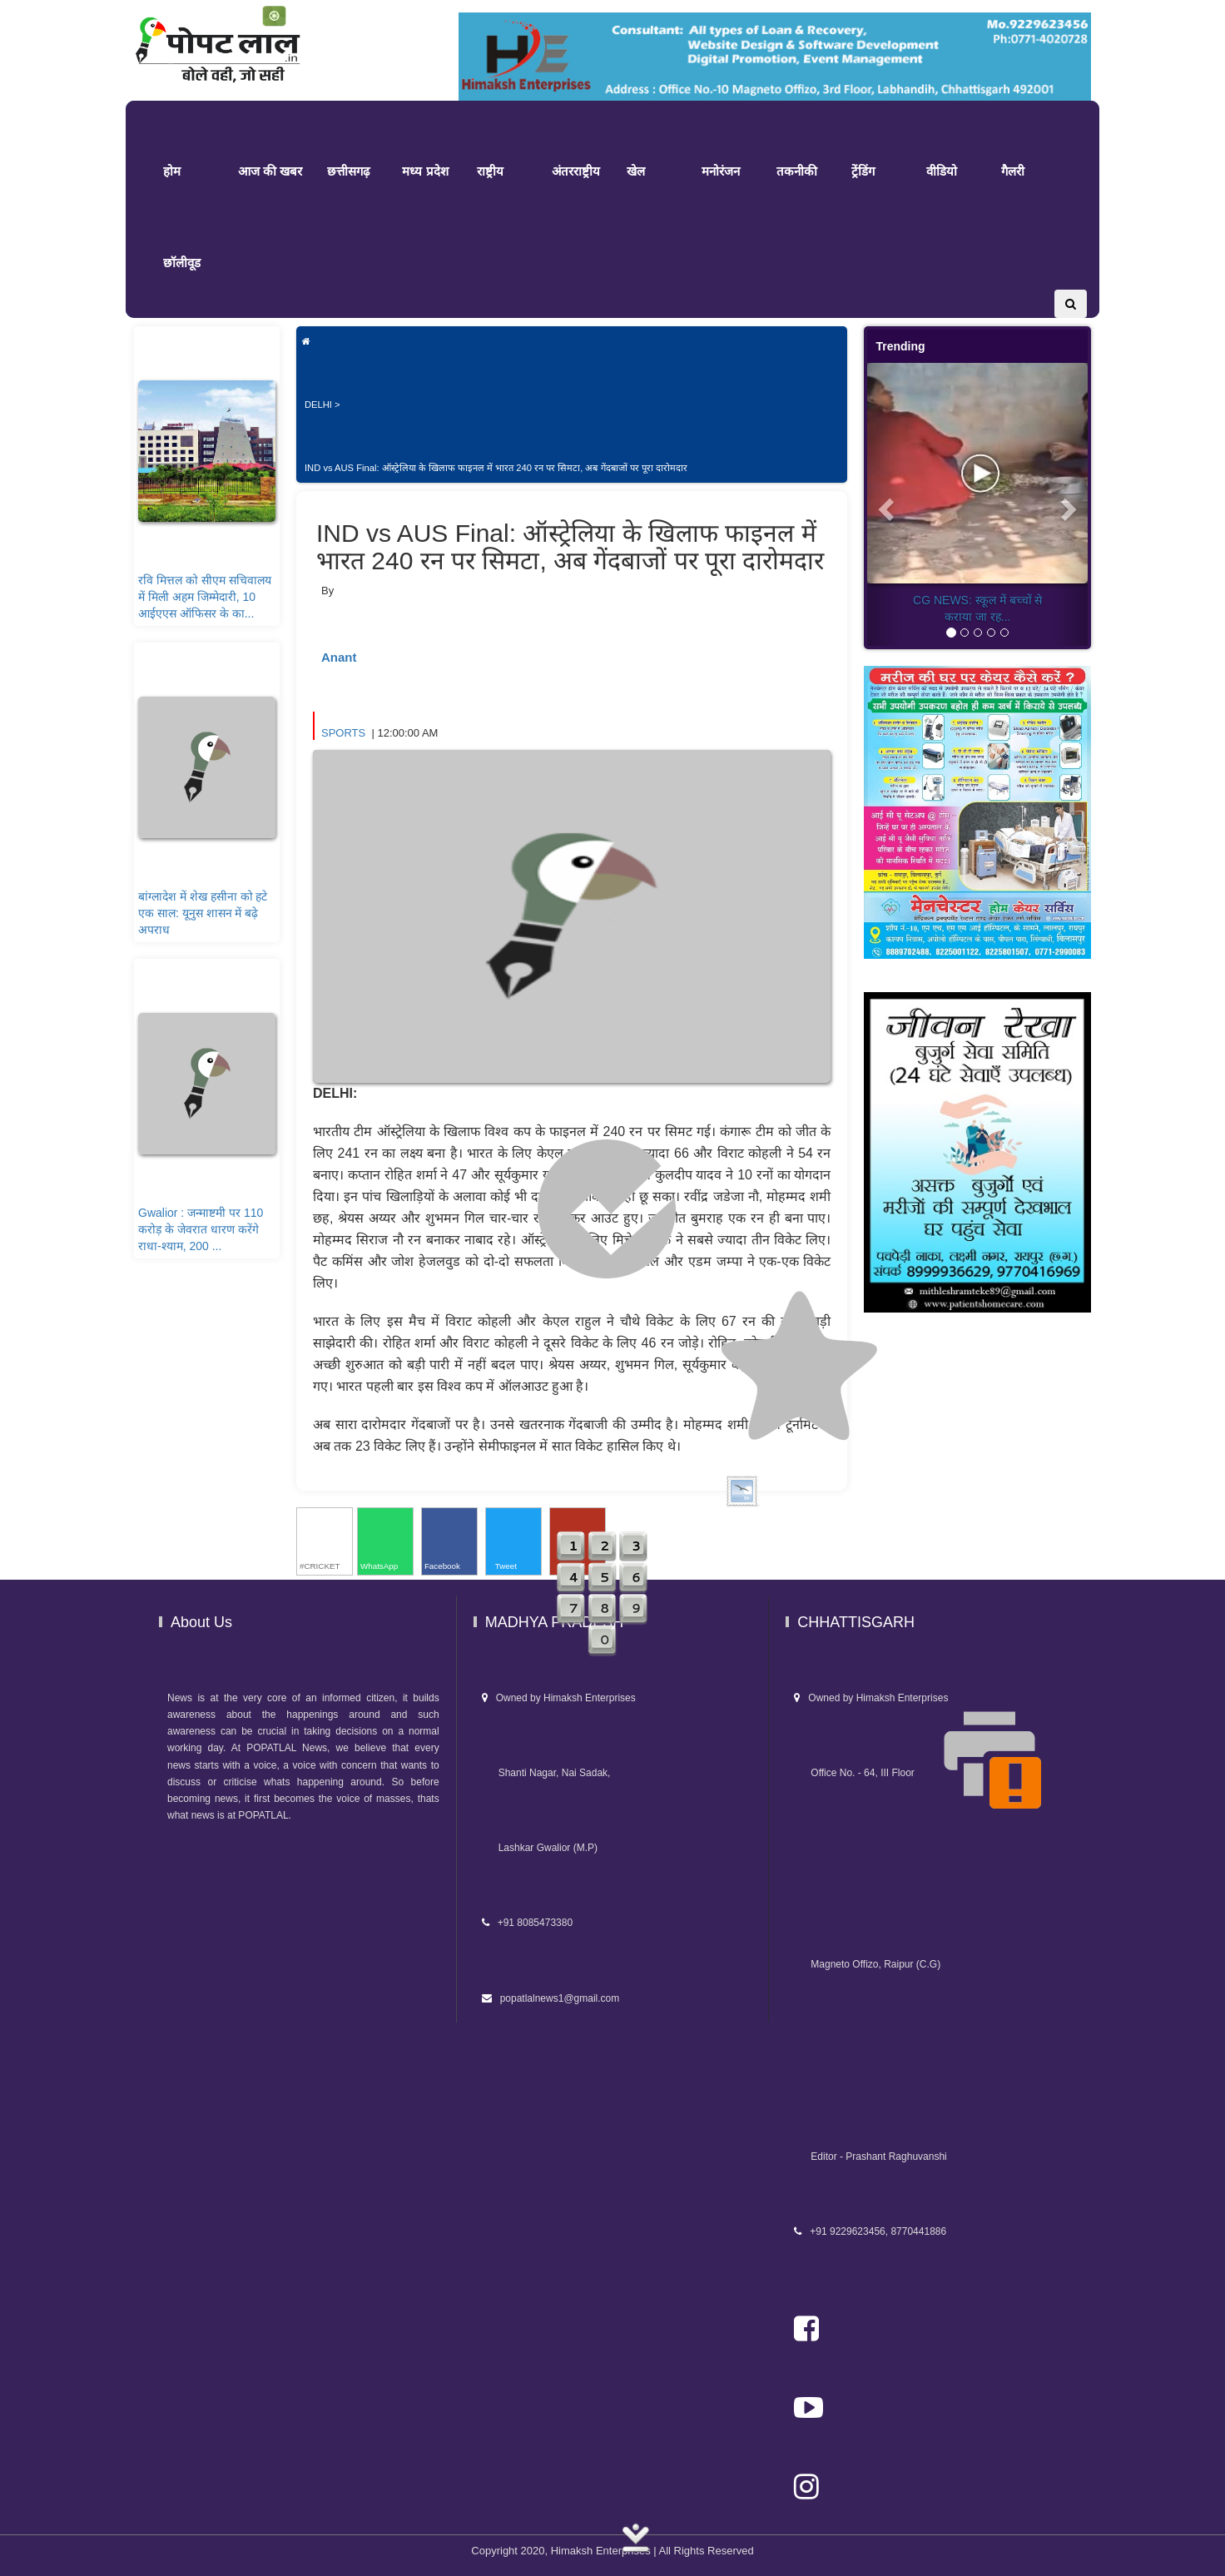 The height and width of the screenshot is (2576, 1225). I want to click on open phone dialpad for entering numbers, so click(603, 1593).